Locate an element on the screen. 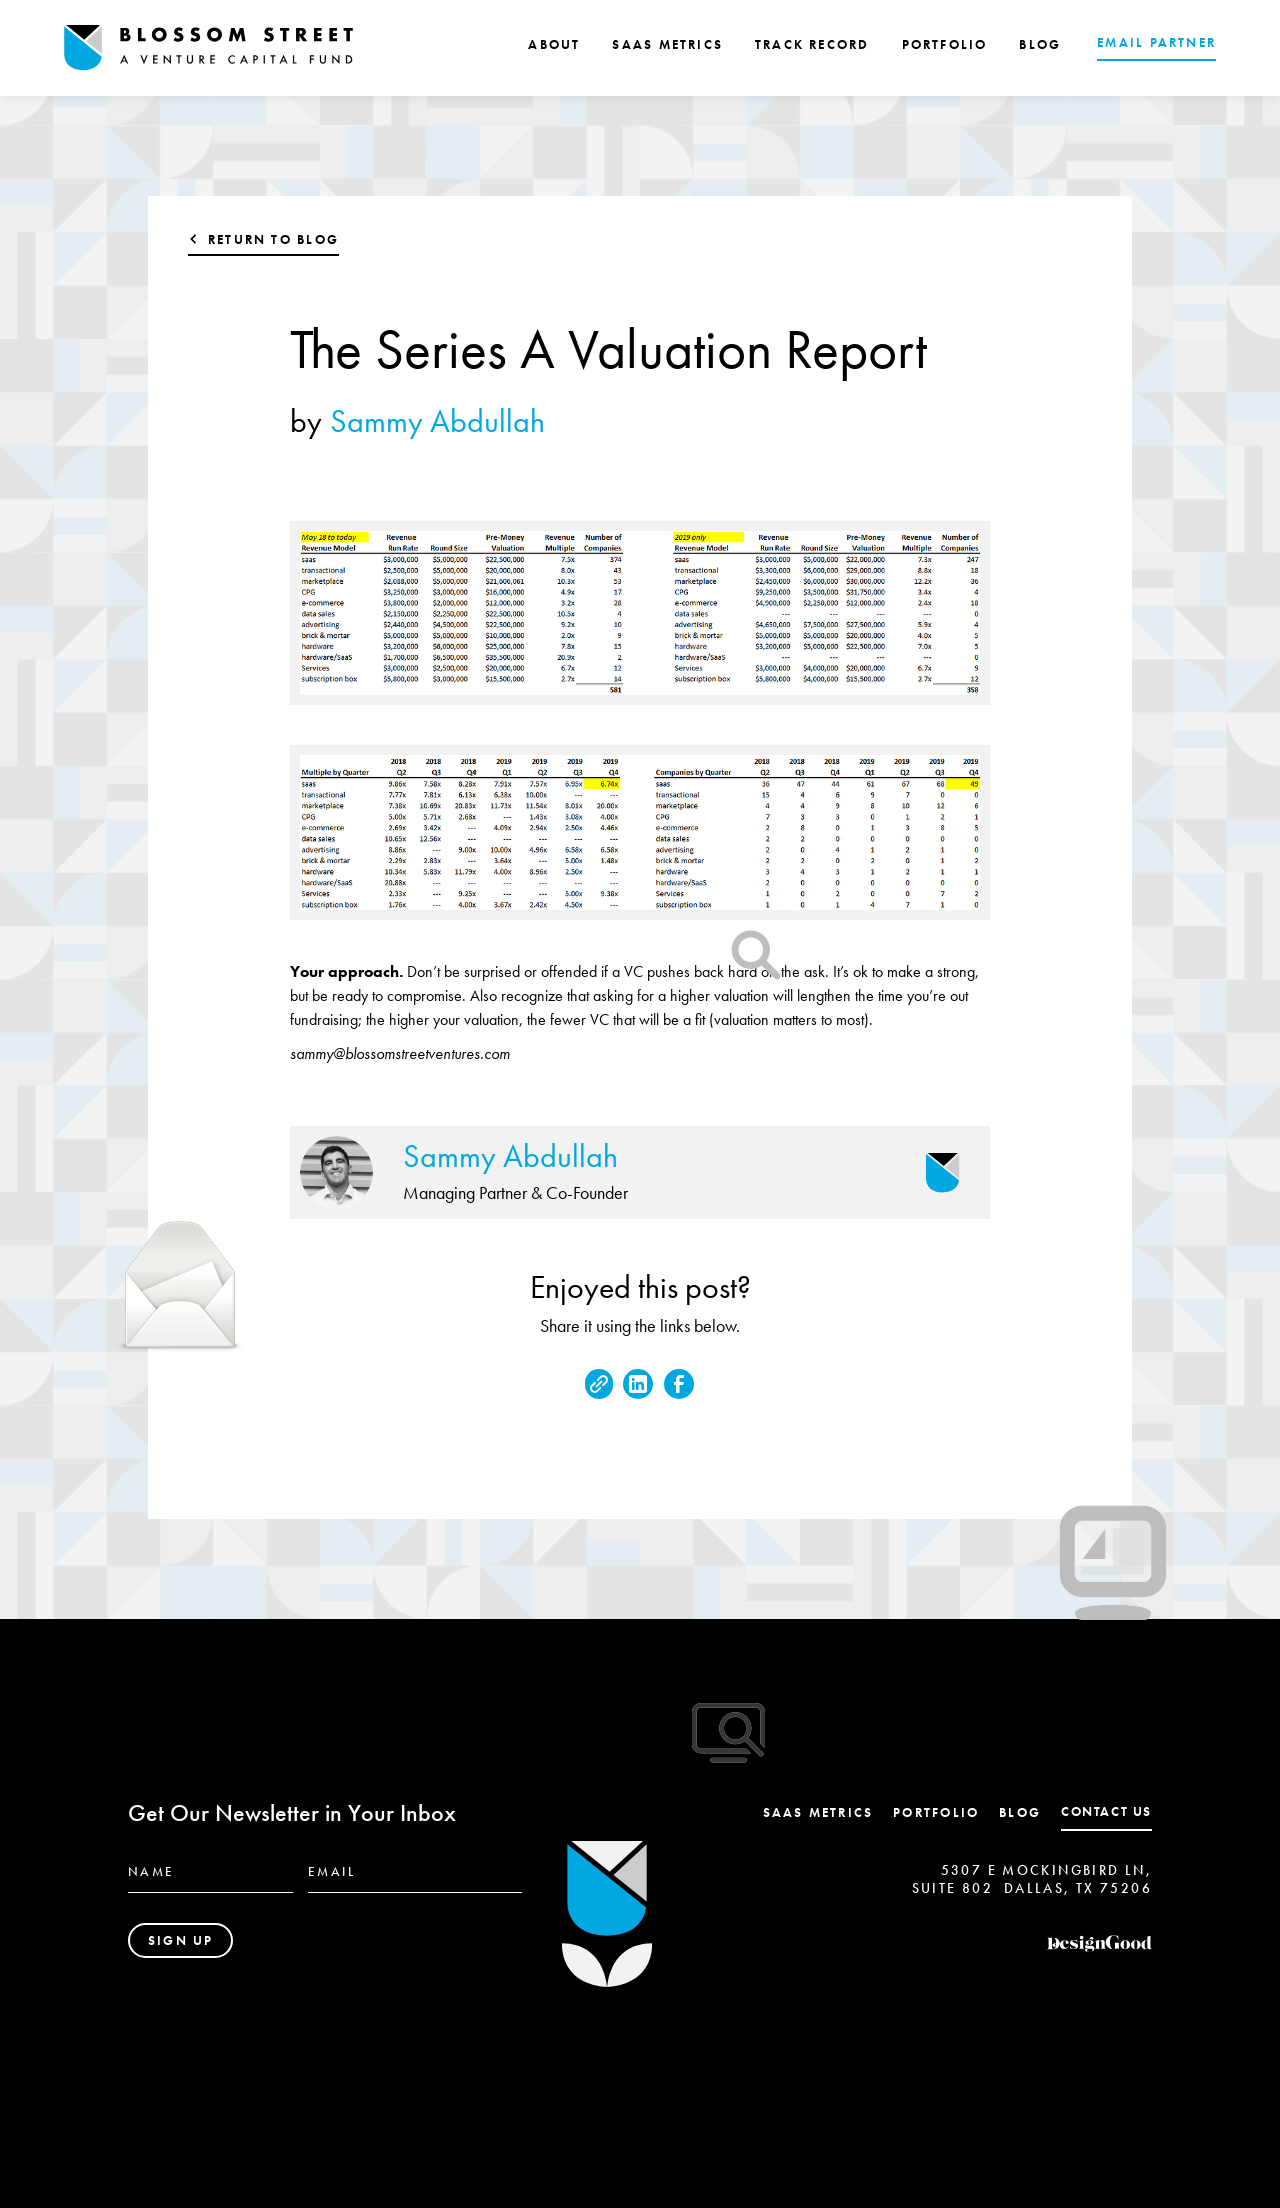 The image size is (1280, 2208). change your desktop wallpaper is located at coordinates (1113, 1559).